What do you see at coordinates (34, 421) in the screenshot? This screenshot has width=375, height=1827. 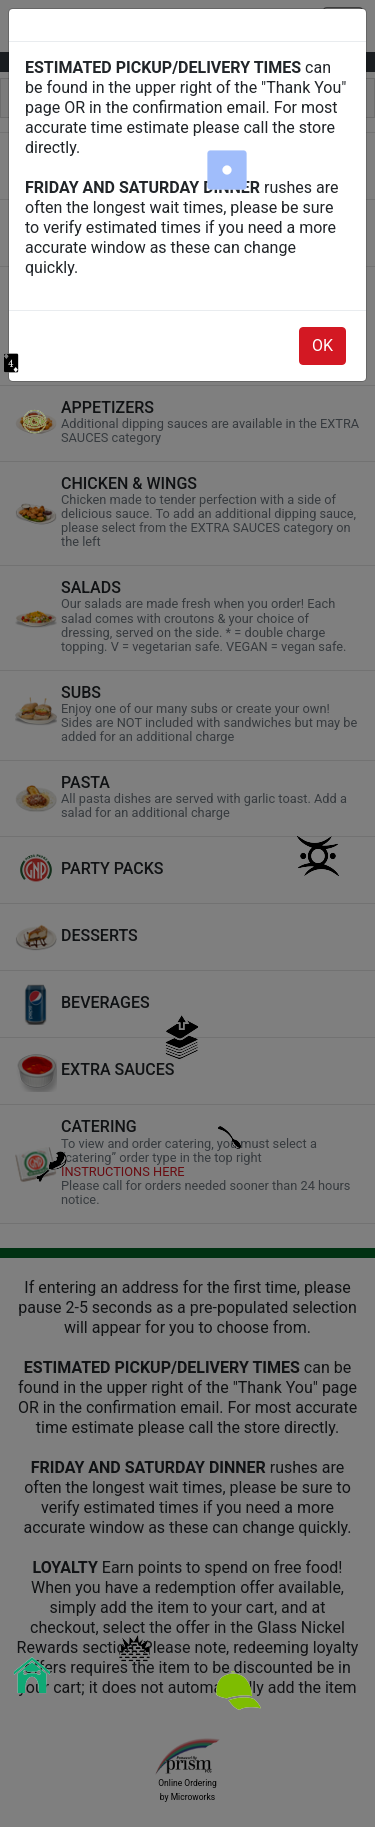 I see `toggle password visibility off` at bounding box center [34, 421].